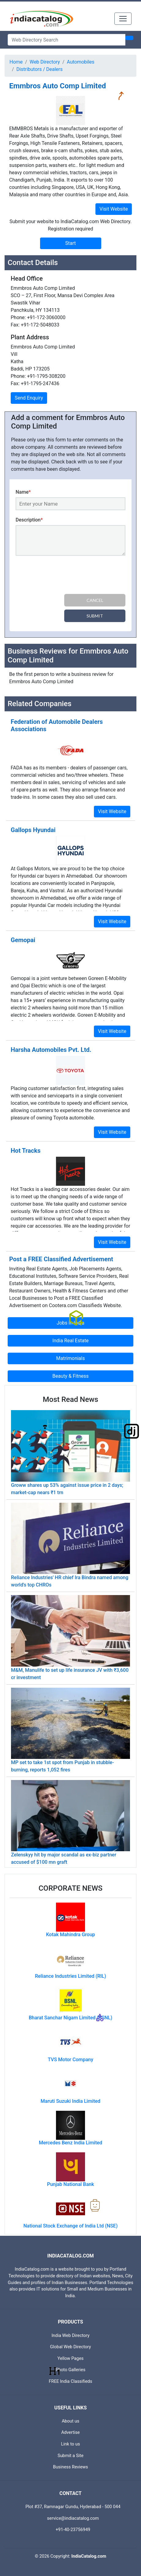  I want to click on indicates a playful or fun mode, so click(95, 2205).